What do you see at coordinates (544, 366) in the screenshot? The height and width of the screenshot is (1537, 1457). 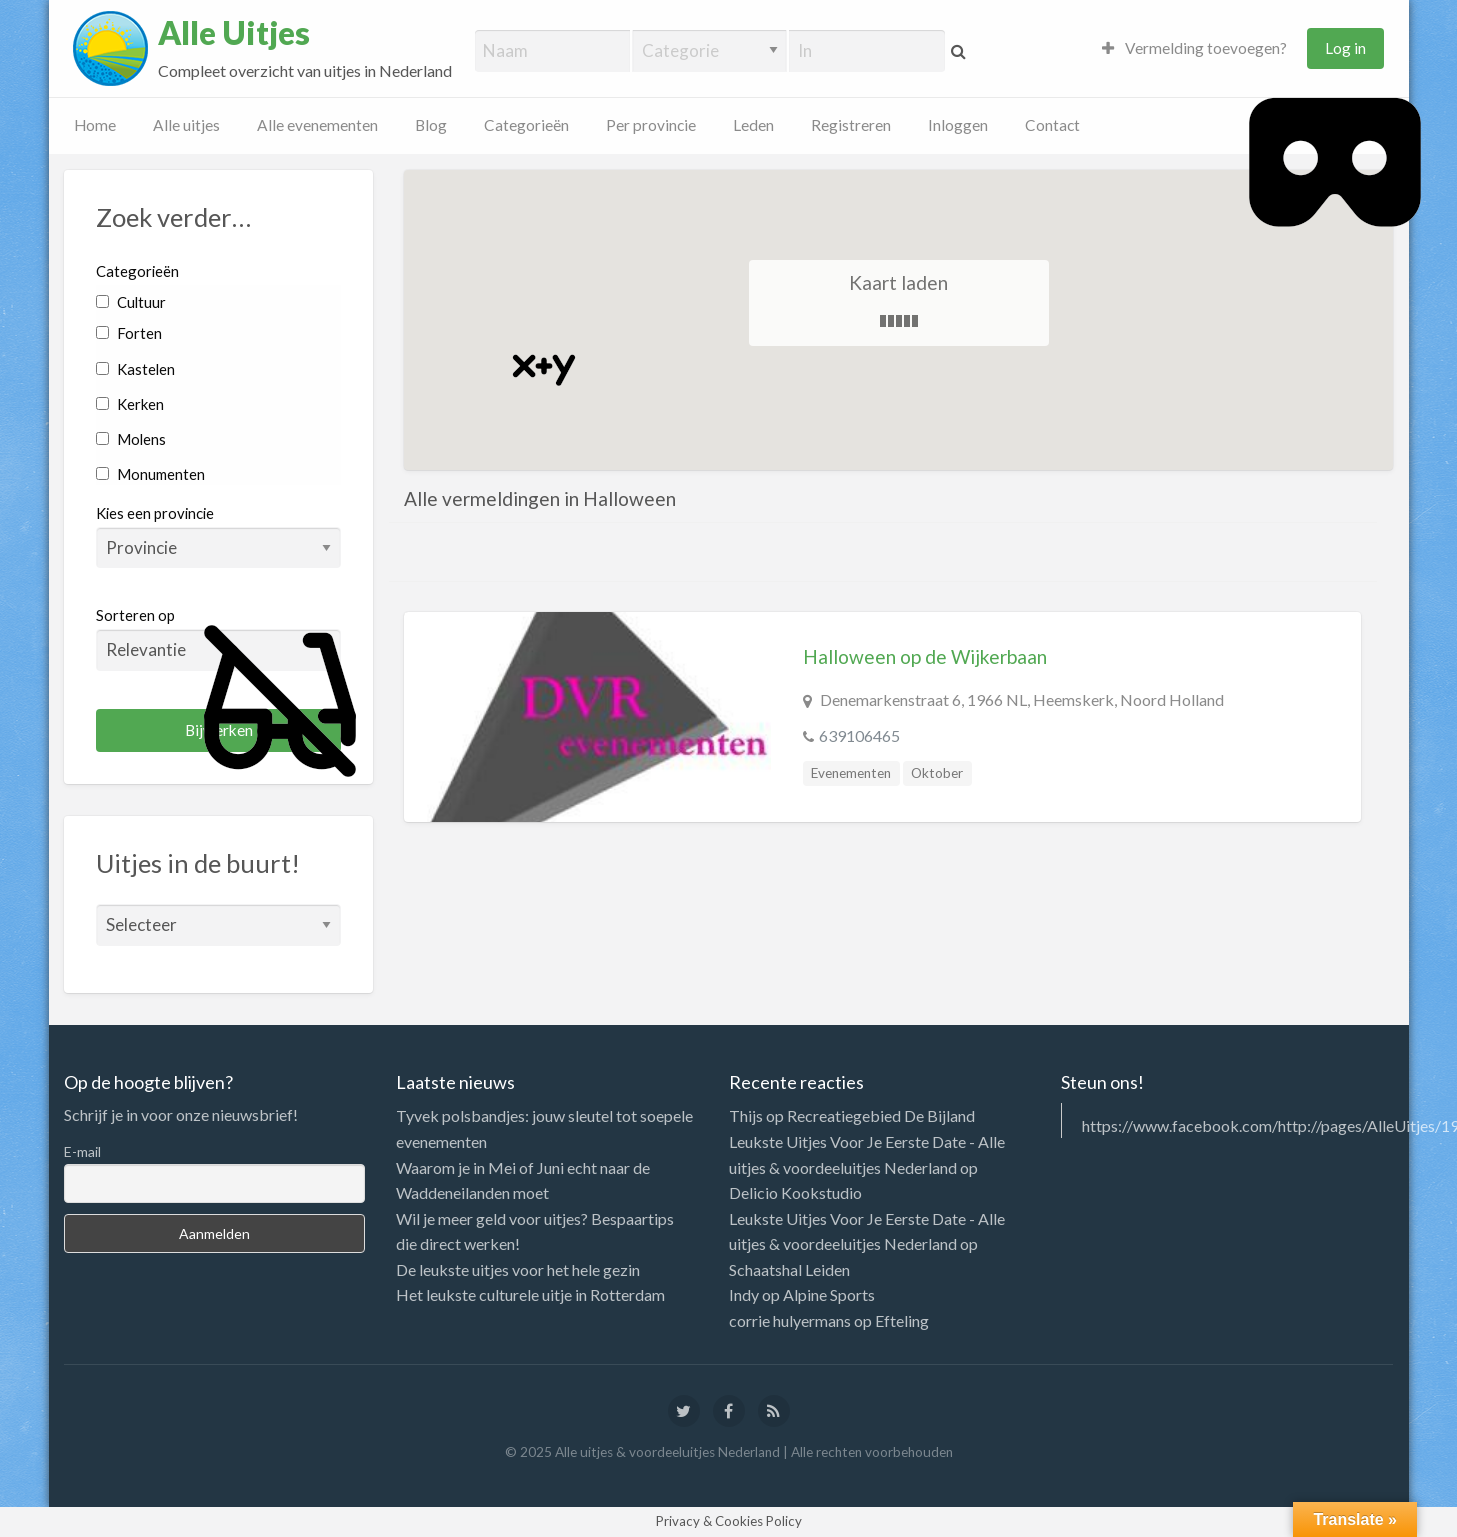 I see `access math or calculator functions` at bounding box center [544, 366].